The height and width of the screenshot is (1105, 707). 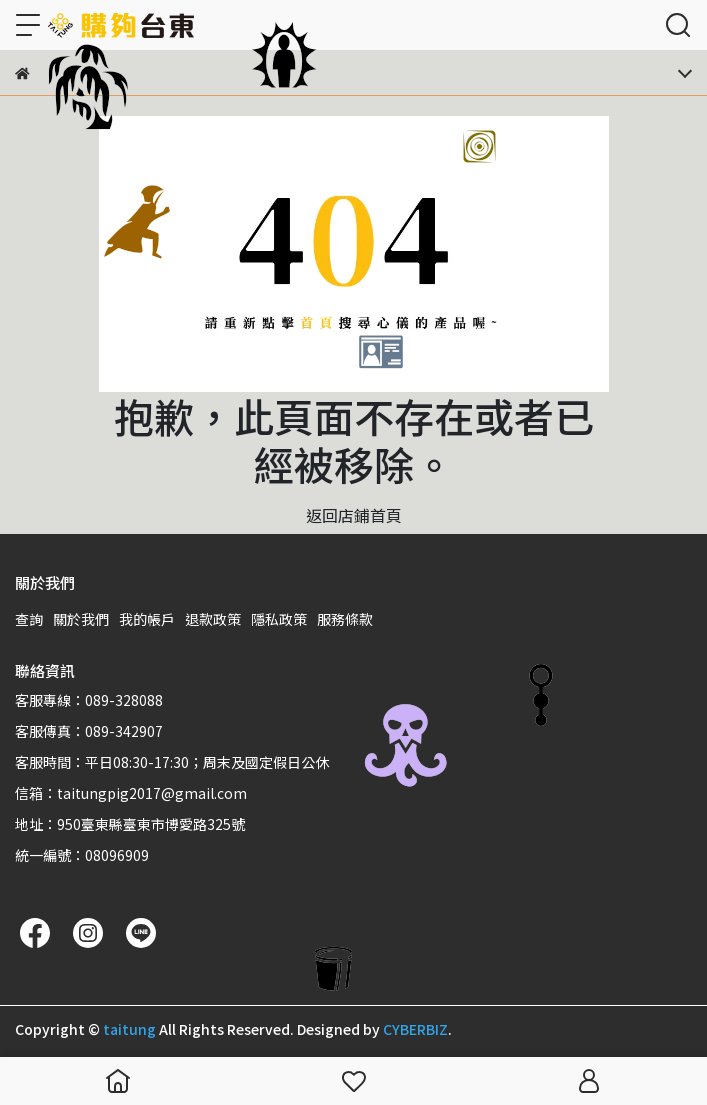 I want to click on select willow tree in a nature or gardening game, so click(x=86, y=87).